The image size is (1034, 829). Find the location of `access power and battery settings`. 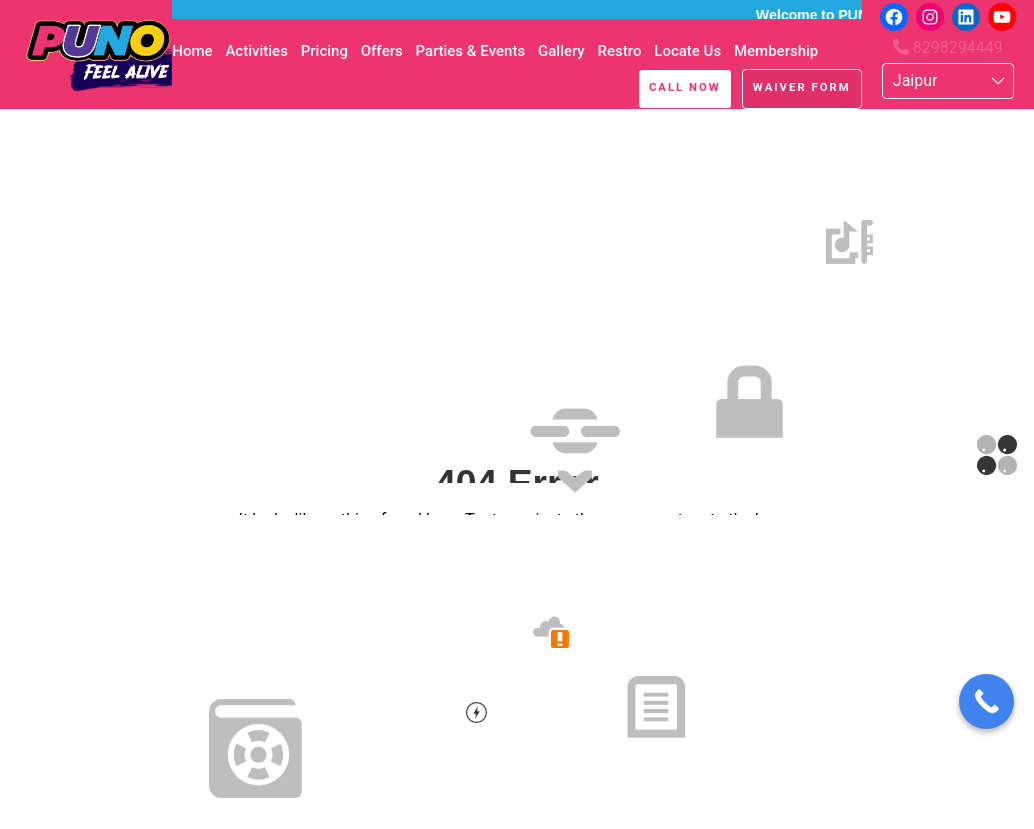

access power and battery settings is located at coordinates (476, 712).